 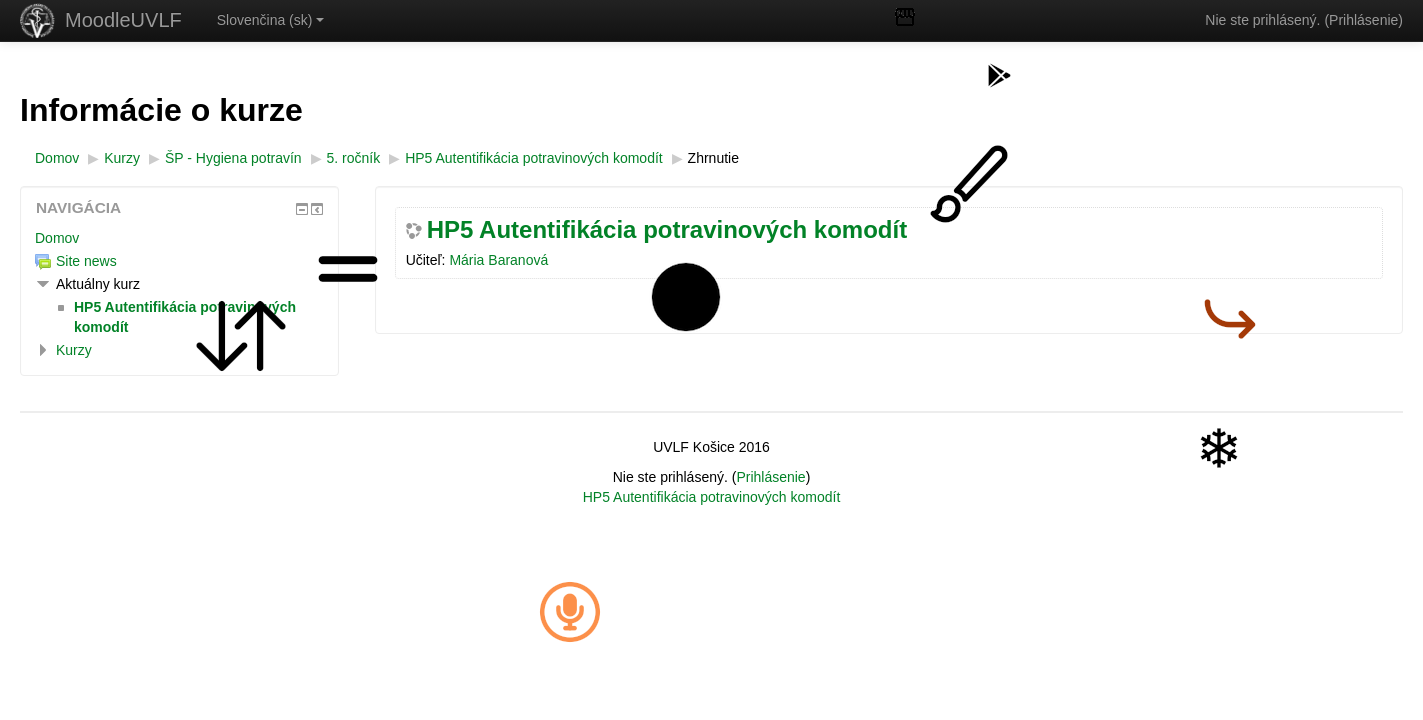 I want to click on browse the online store or marketplace, so click(x=905, y=17).